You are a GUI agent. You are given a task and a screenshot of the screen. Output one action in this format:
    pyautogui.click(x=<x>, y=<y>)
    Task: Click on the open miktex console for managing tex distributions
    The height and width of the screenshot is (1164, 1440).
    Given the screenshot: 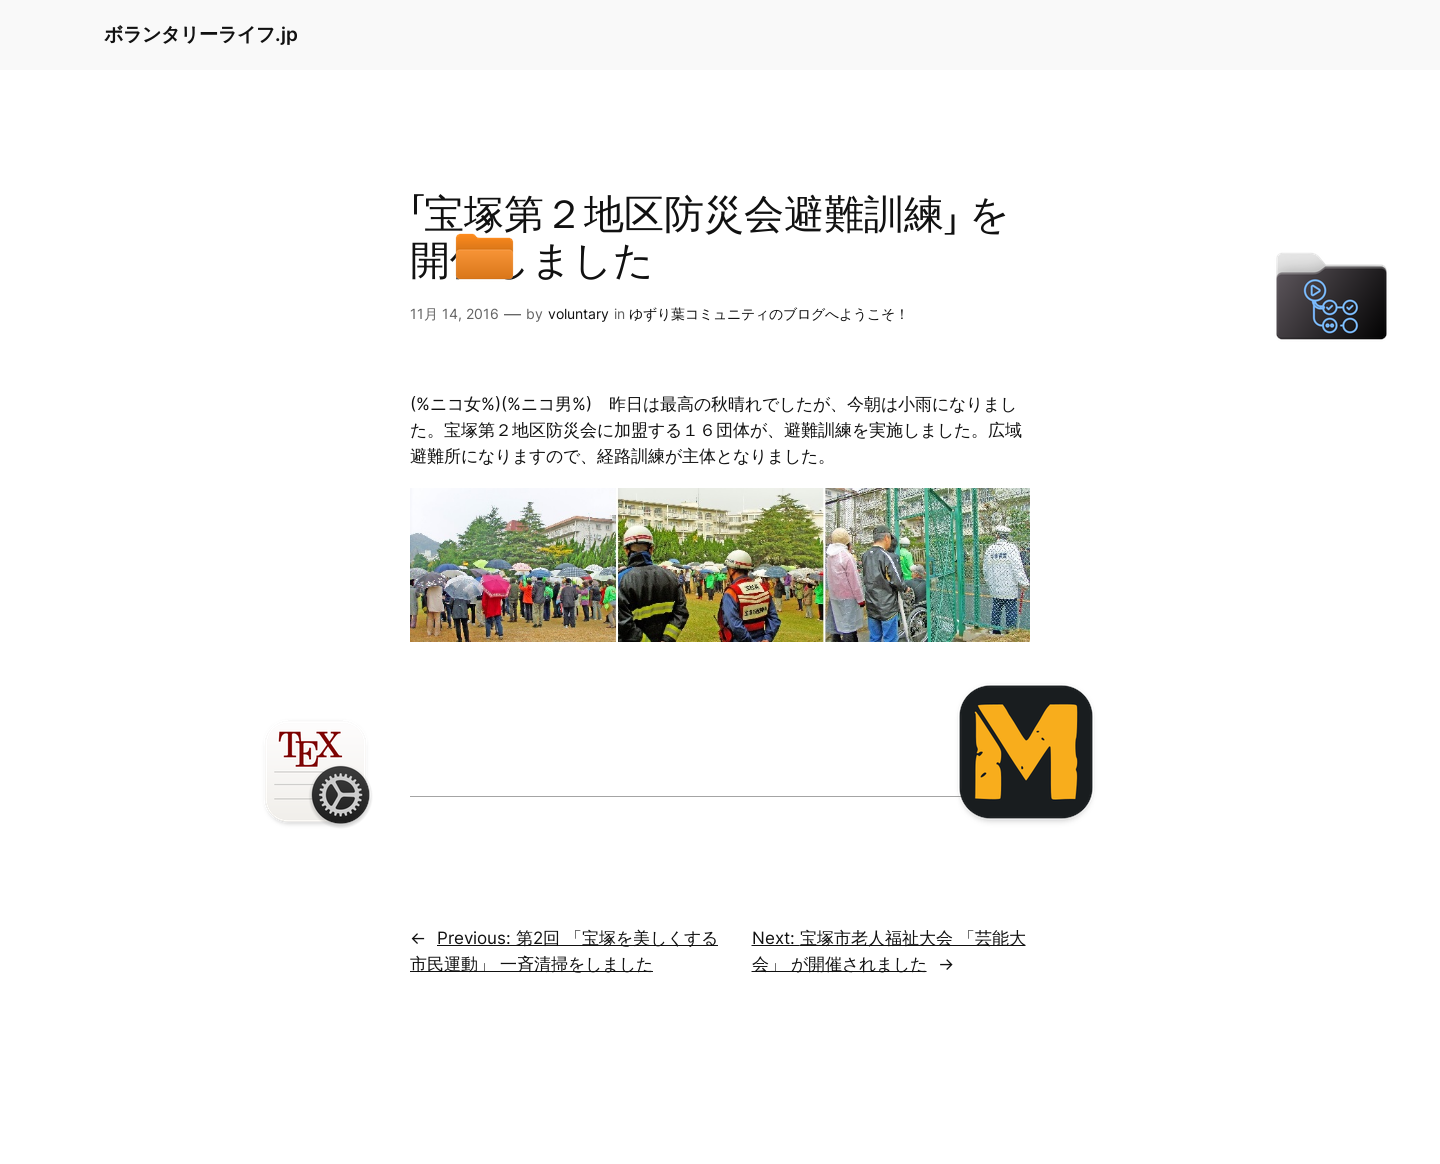 What is the action you would take?
    pyautogui.click(x=315, y=771)
    